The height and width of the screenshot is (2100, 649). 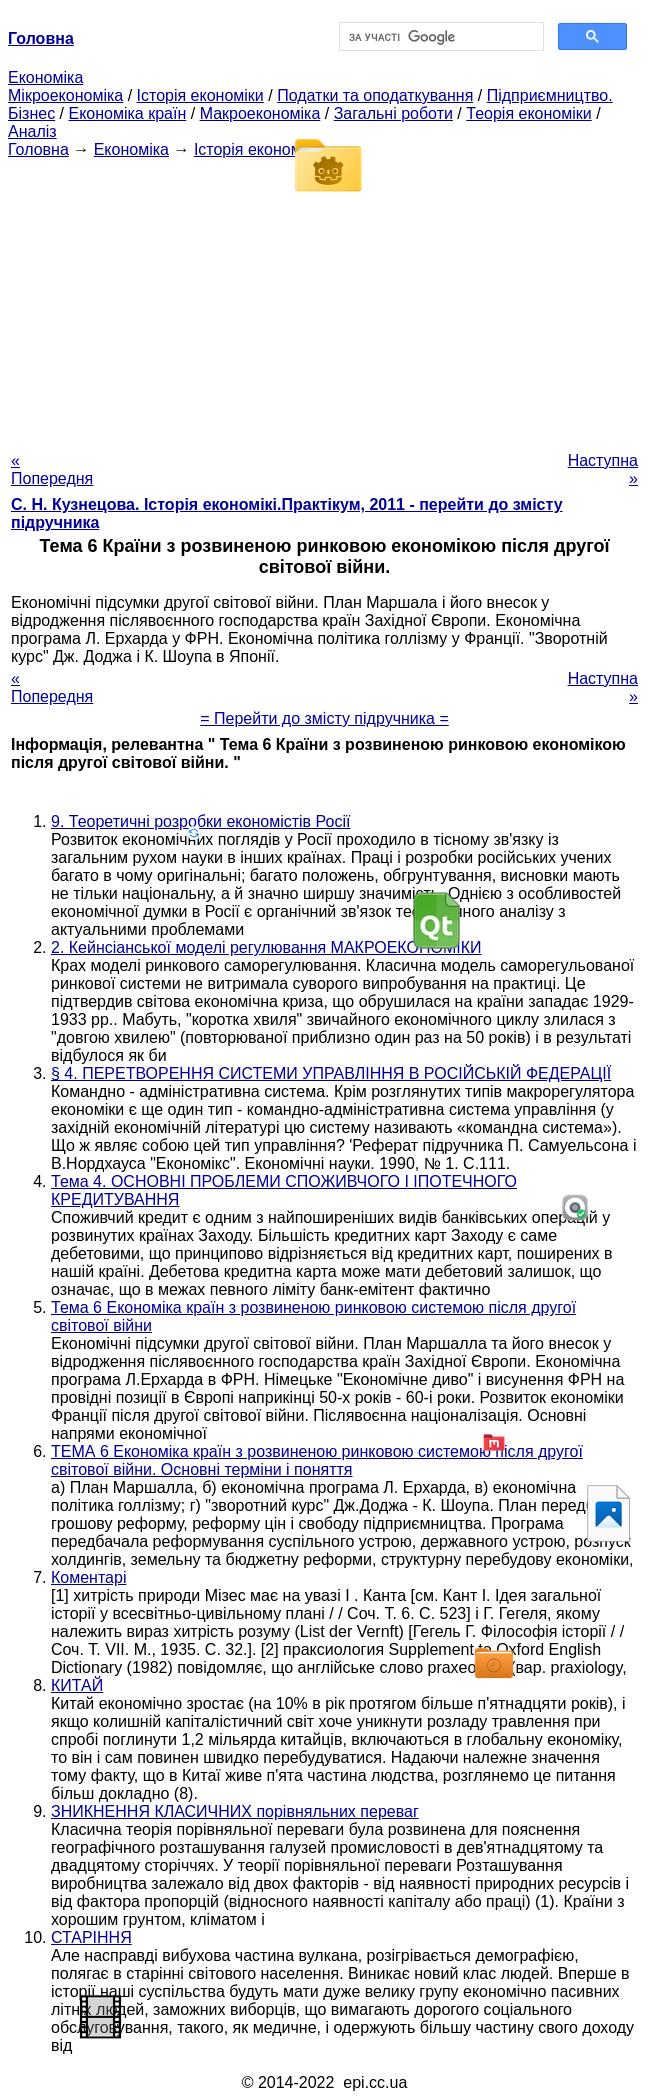 What do you see at coordinates (494, 1663) in the screenshot?
I see `access temporary files folder` at bounding box center [494, 1663].